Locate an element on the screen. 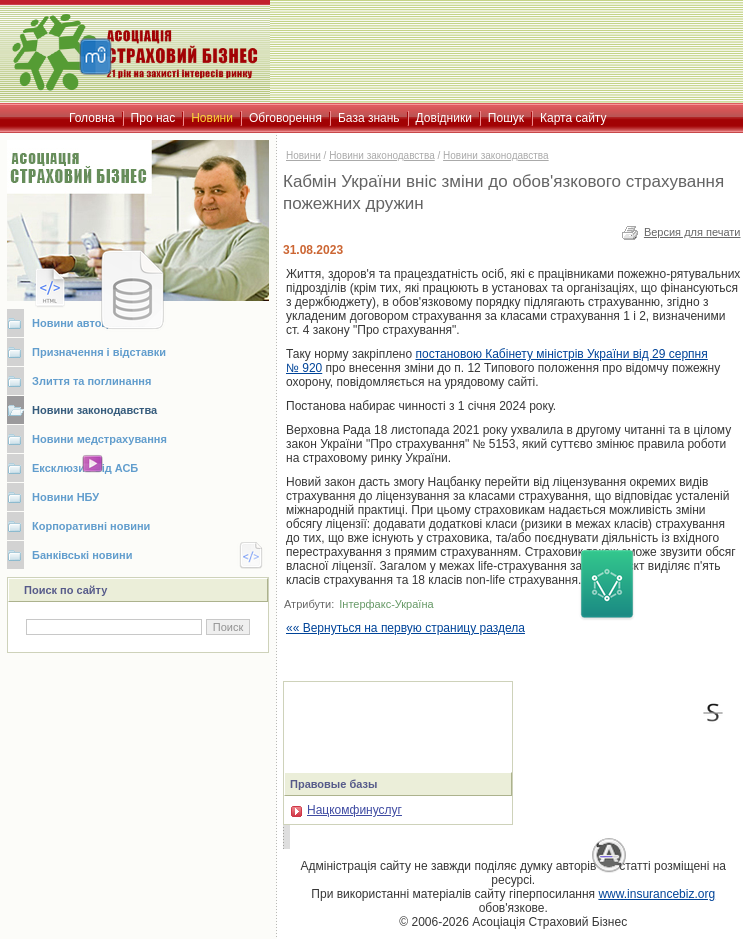  apply strikethrough formatting to selected text is located at coordinates (713, 713).